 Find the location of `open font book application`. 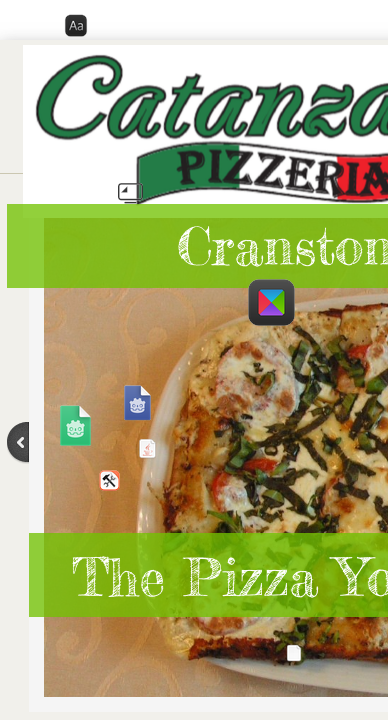

open font book application is located at coordinates (76, 26).